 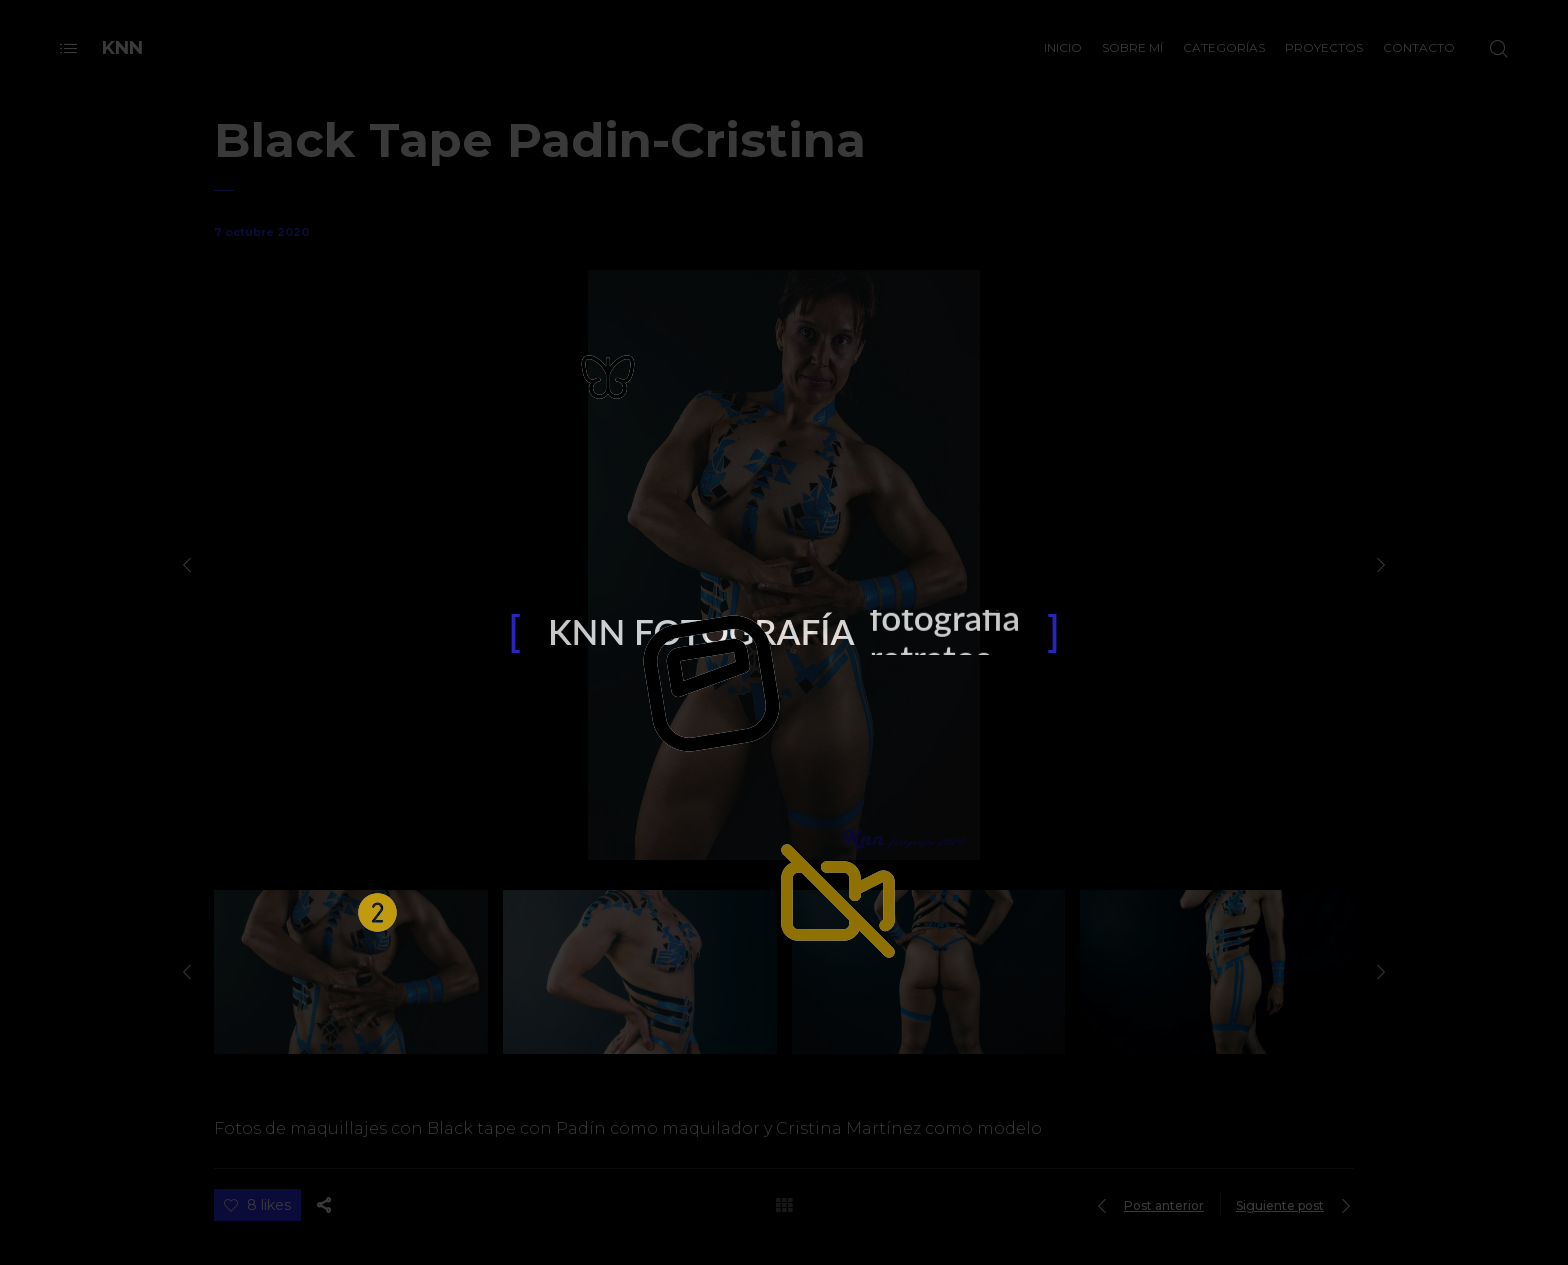 What do you see at coordinates (838, 901) in the screenshot?
I see `turn off camera or disable video` at bounding box center [838, 901].